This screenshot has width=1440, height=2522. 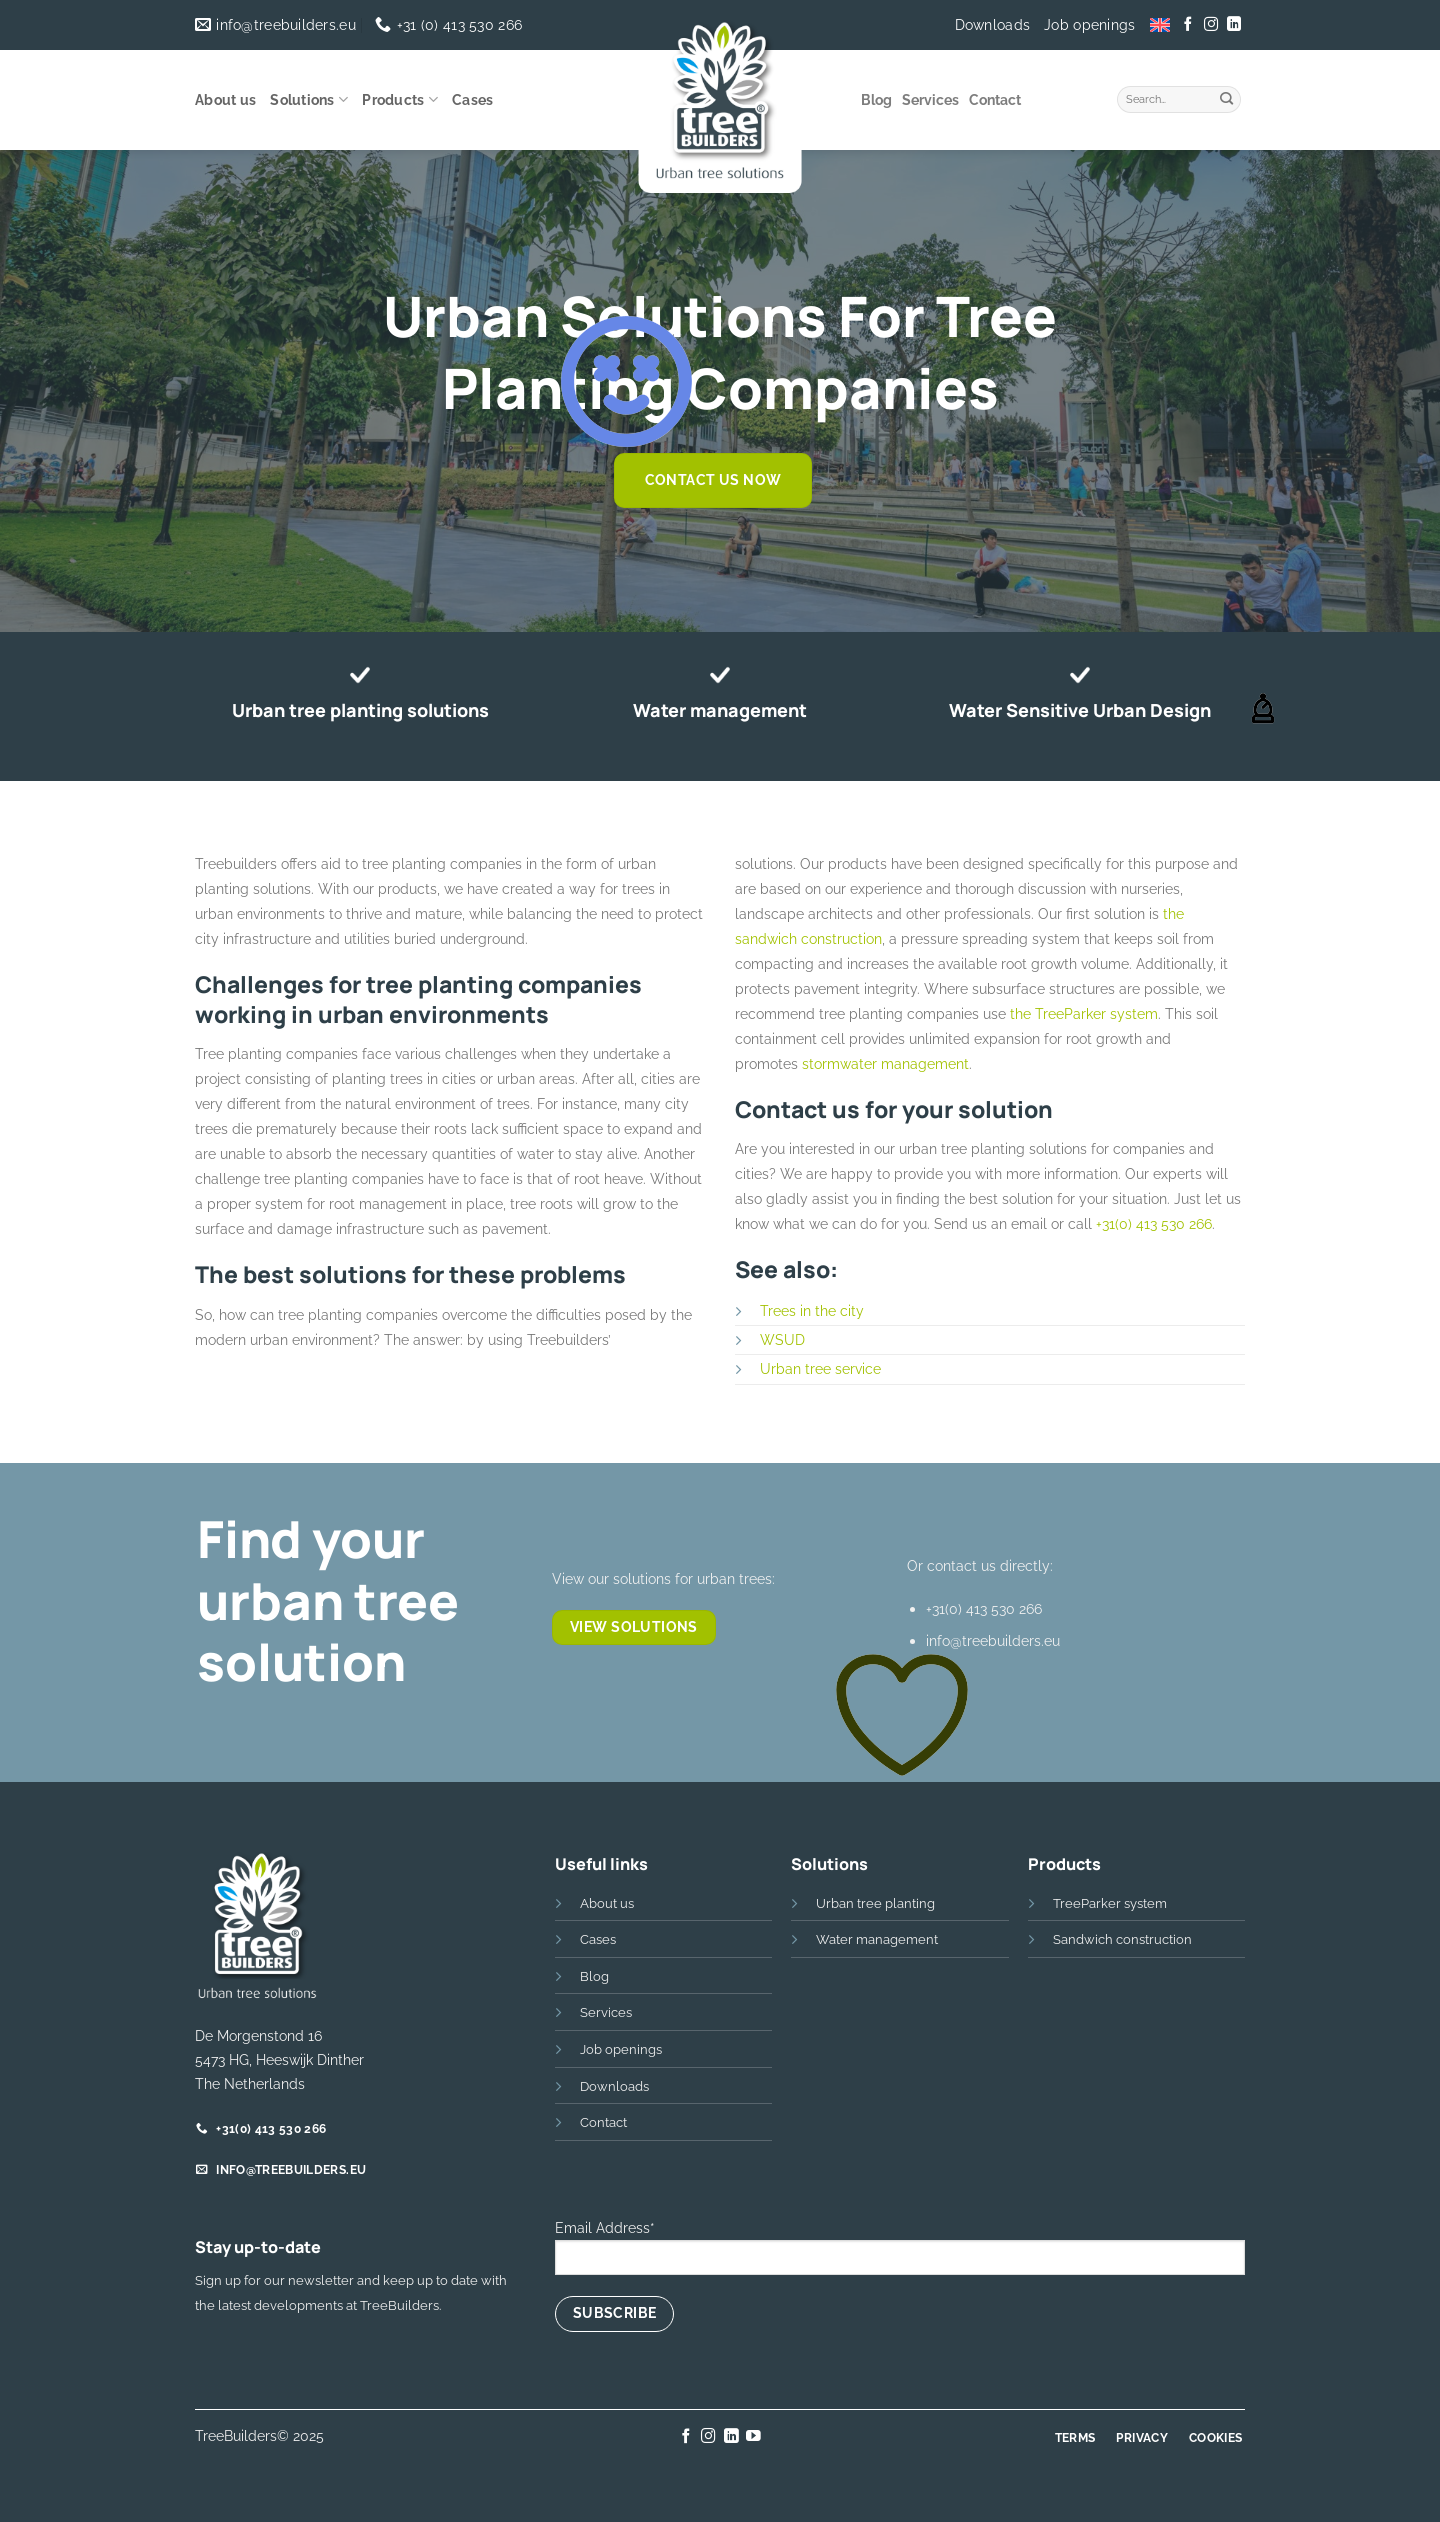 I want to click on indicates a dizzy or dazed state, so click(x=626, y=381).